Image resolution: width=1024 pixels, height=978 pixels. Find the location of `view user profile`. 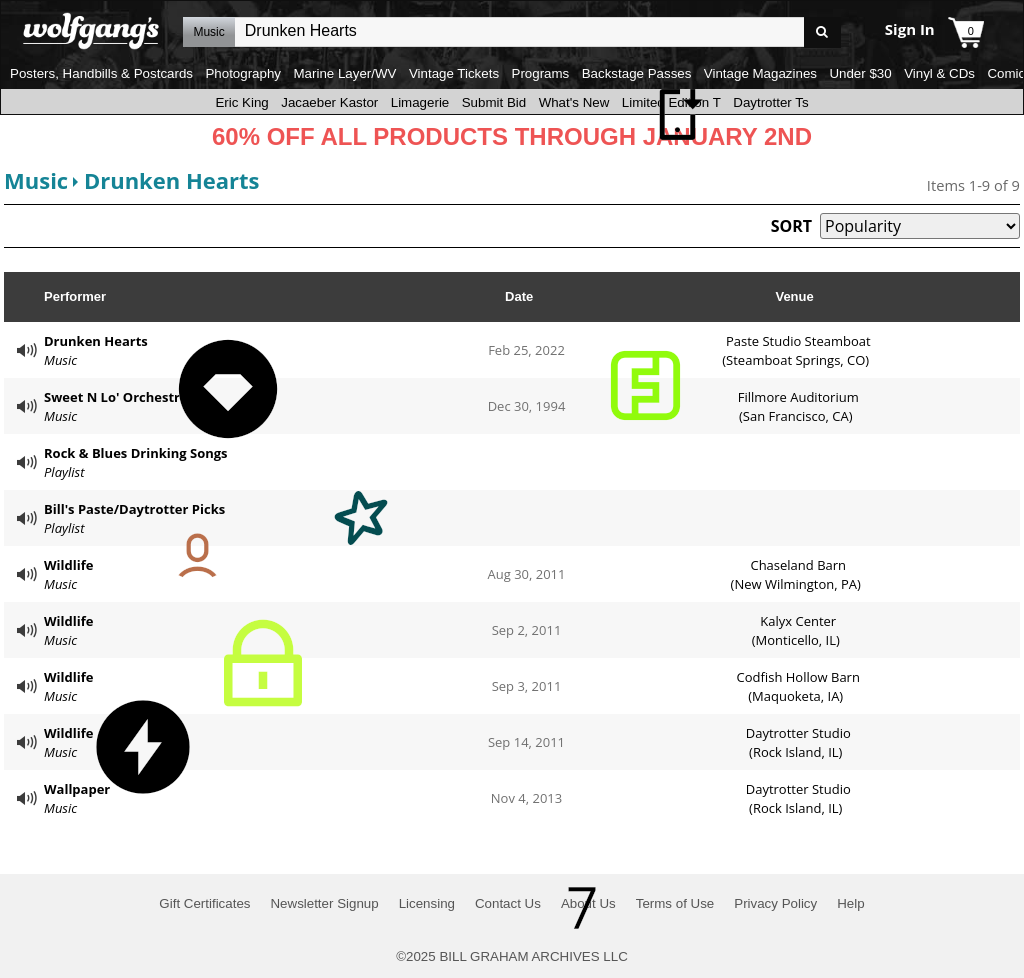

view user profile is located at coordinates (197, 555).